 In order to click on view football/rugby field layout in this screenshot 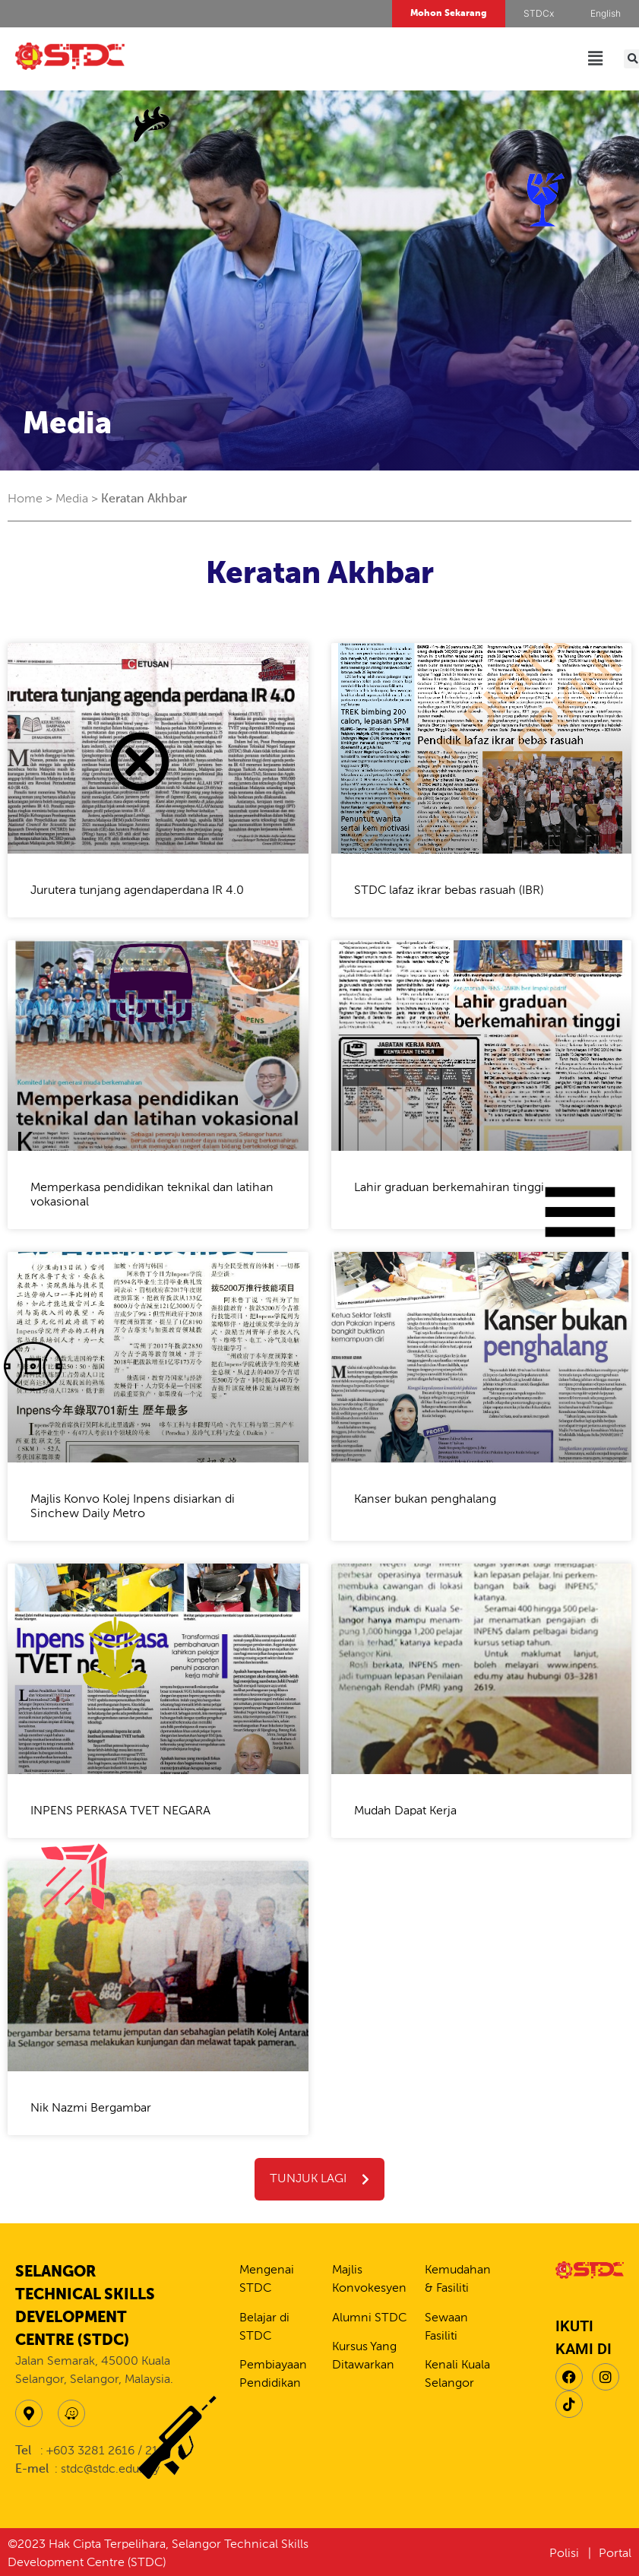, I will do `click(33, 1366)`.